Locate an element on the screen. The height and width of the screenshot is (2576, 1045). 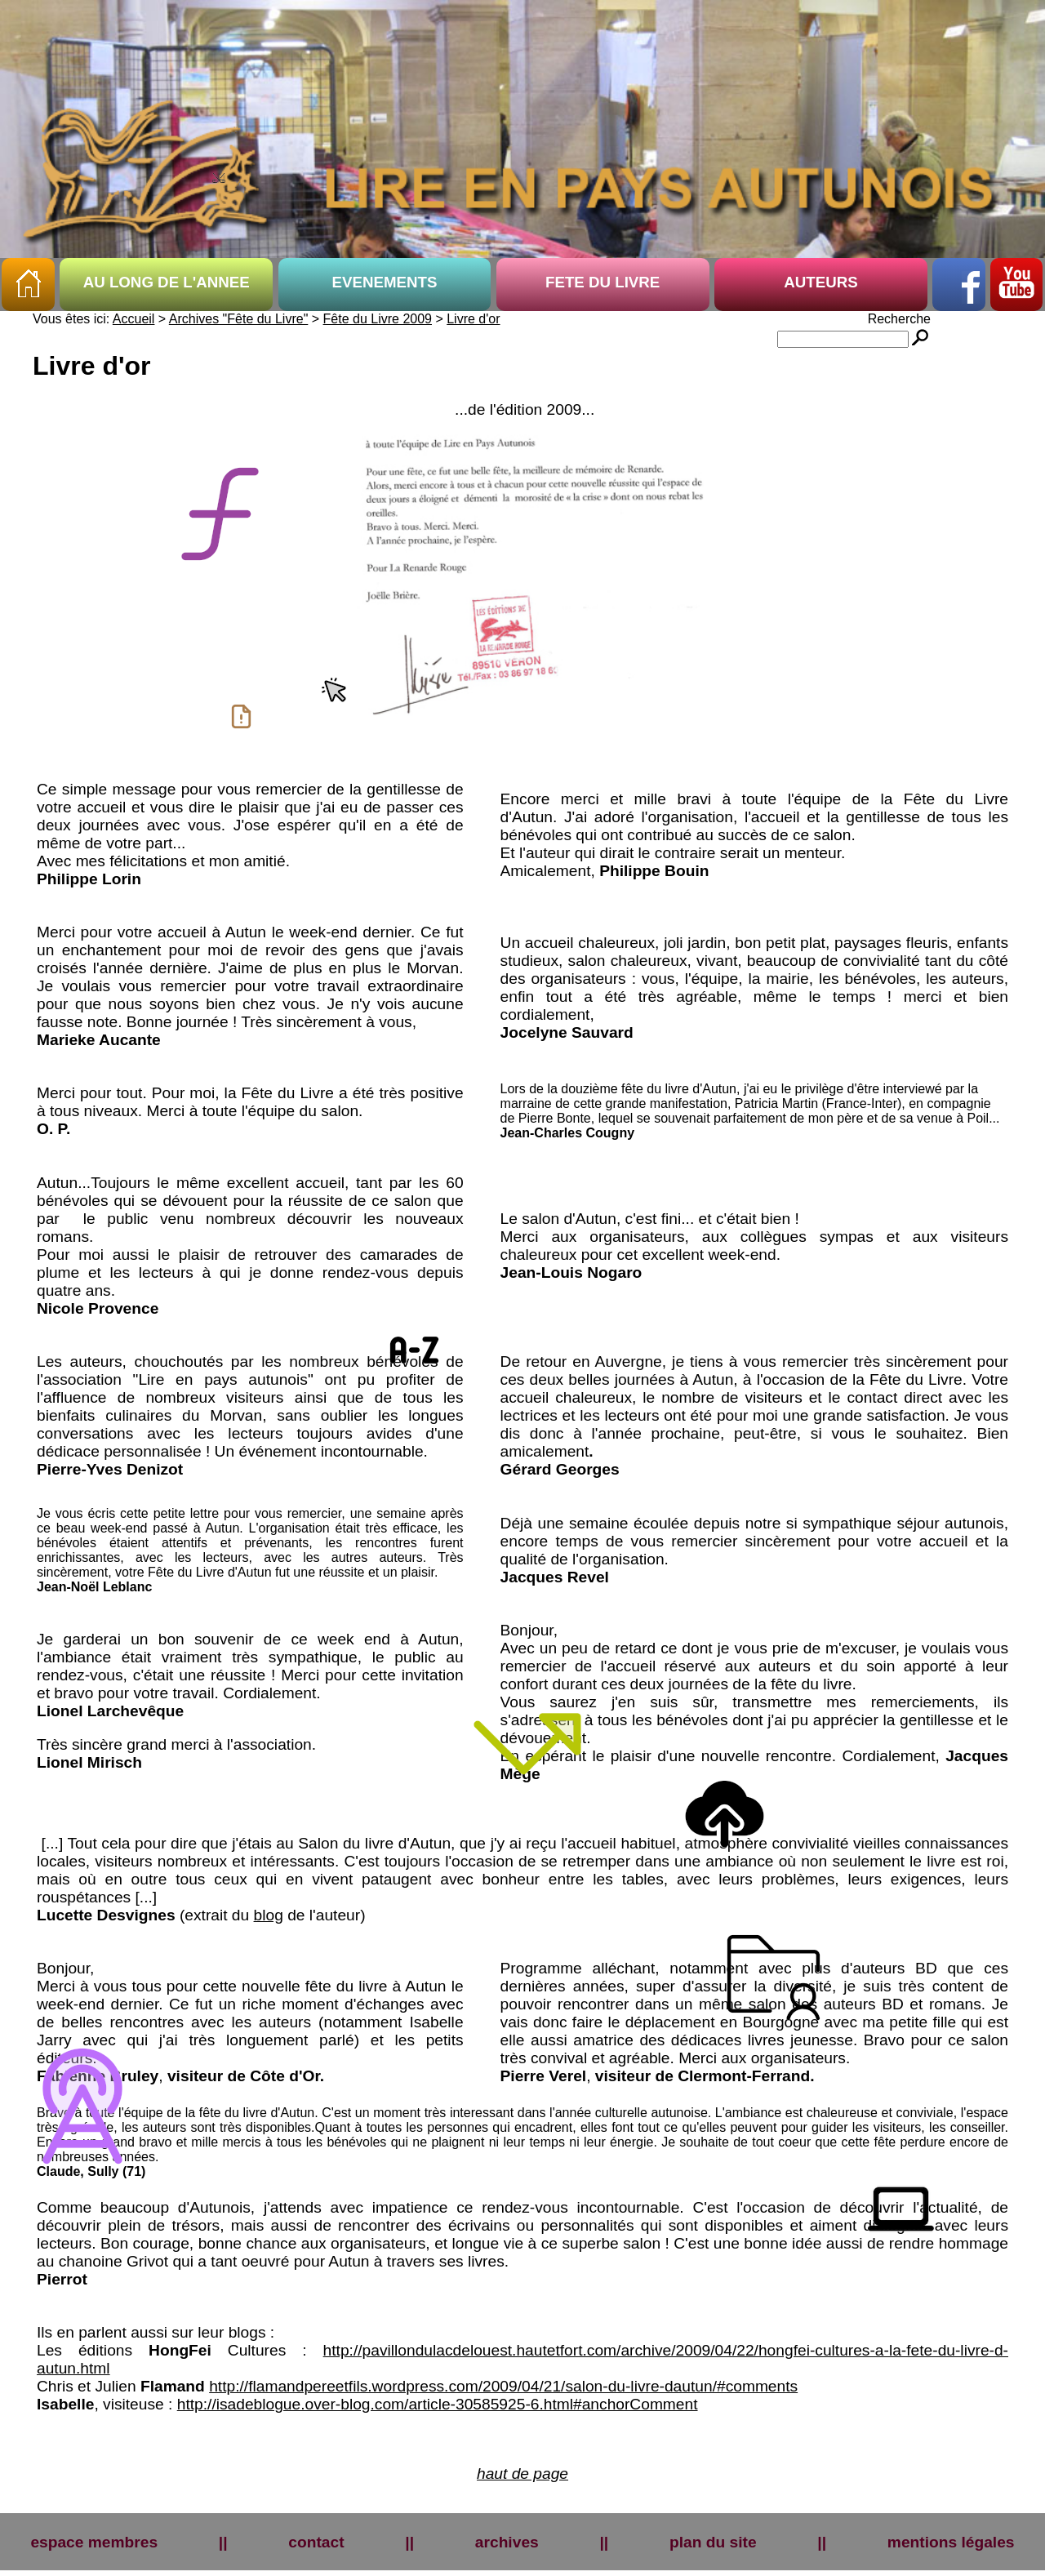
indicates cellular network signal strength is located at coordinates (82, 2108).